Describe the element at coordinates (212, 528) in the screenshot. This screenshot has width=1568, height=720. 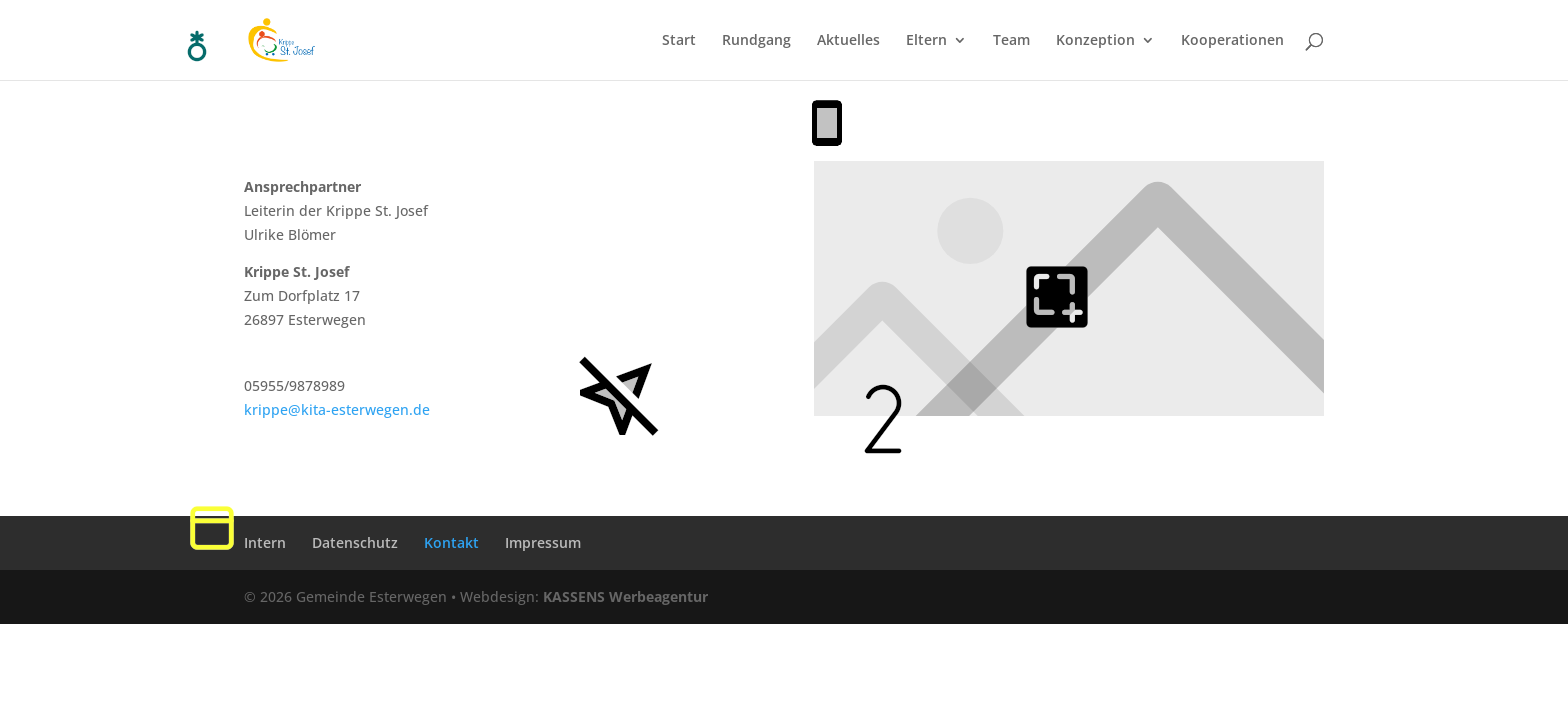
I see `toggle the navigation bar visibility` at that location.